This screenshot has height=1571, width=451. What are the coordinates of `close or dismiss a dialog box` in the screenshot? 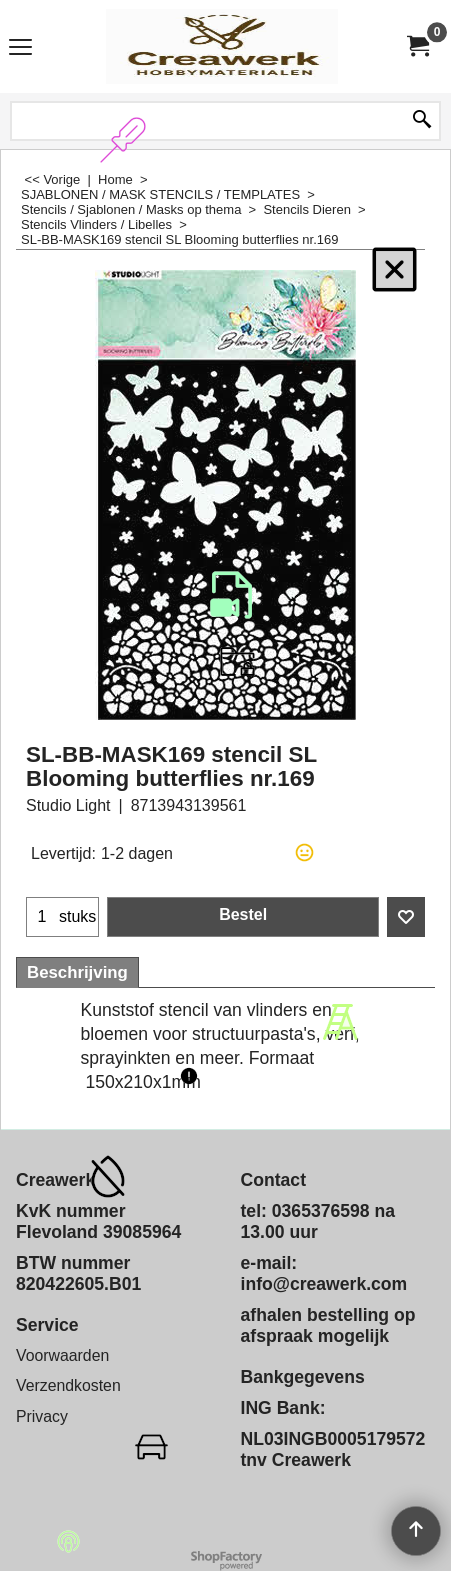 It's located at (394, 269).